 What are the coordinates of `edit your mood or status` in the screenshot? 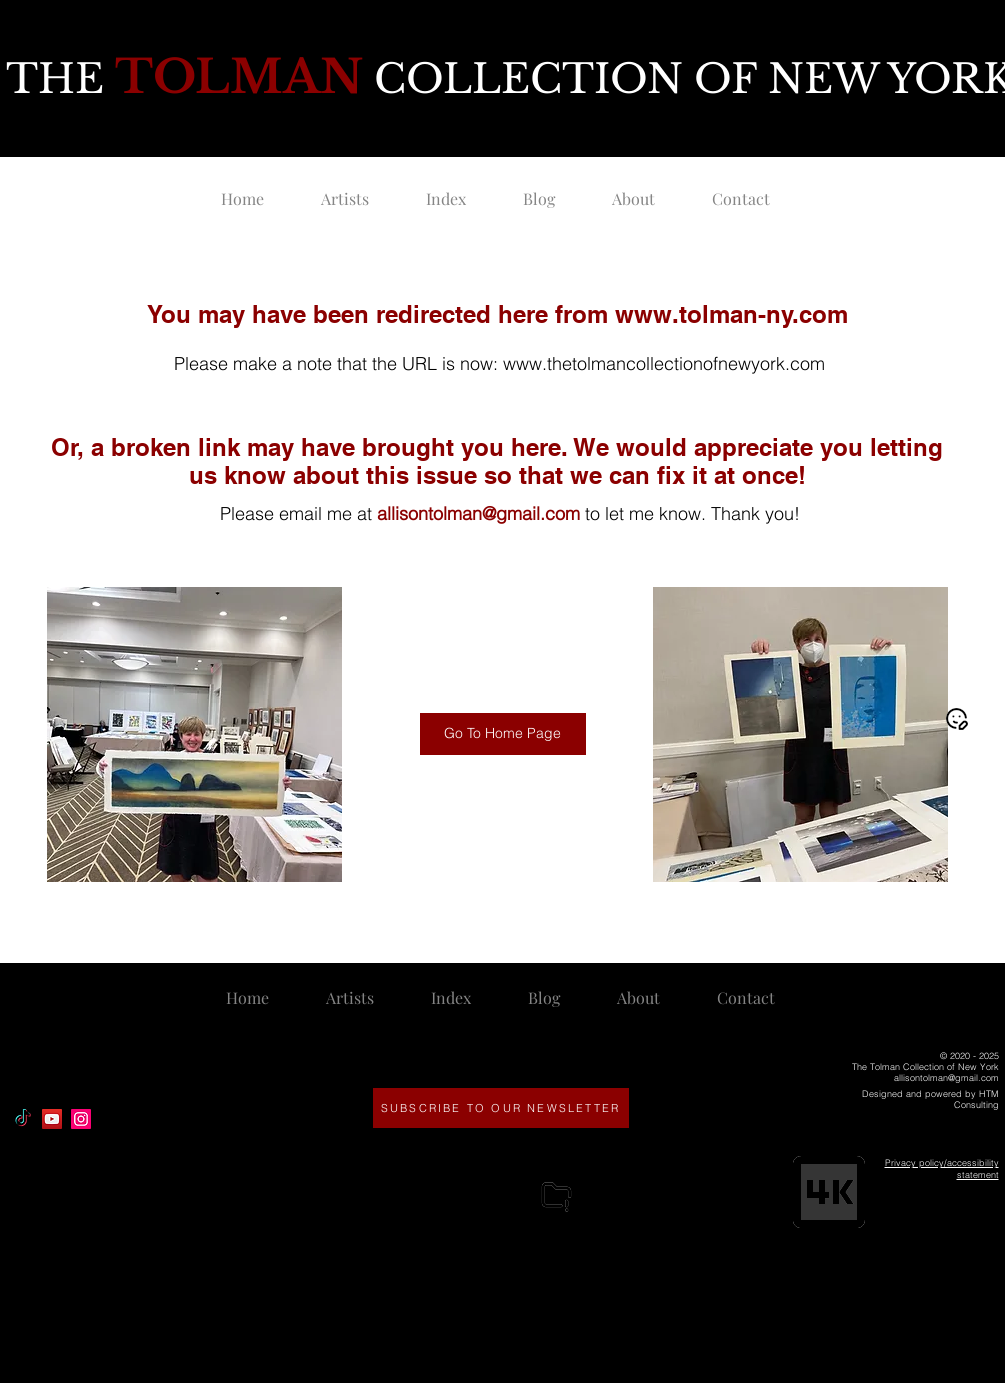 It's located at (956, 718).